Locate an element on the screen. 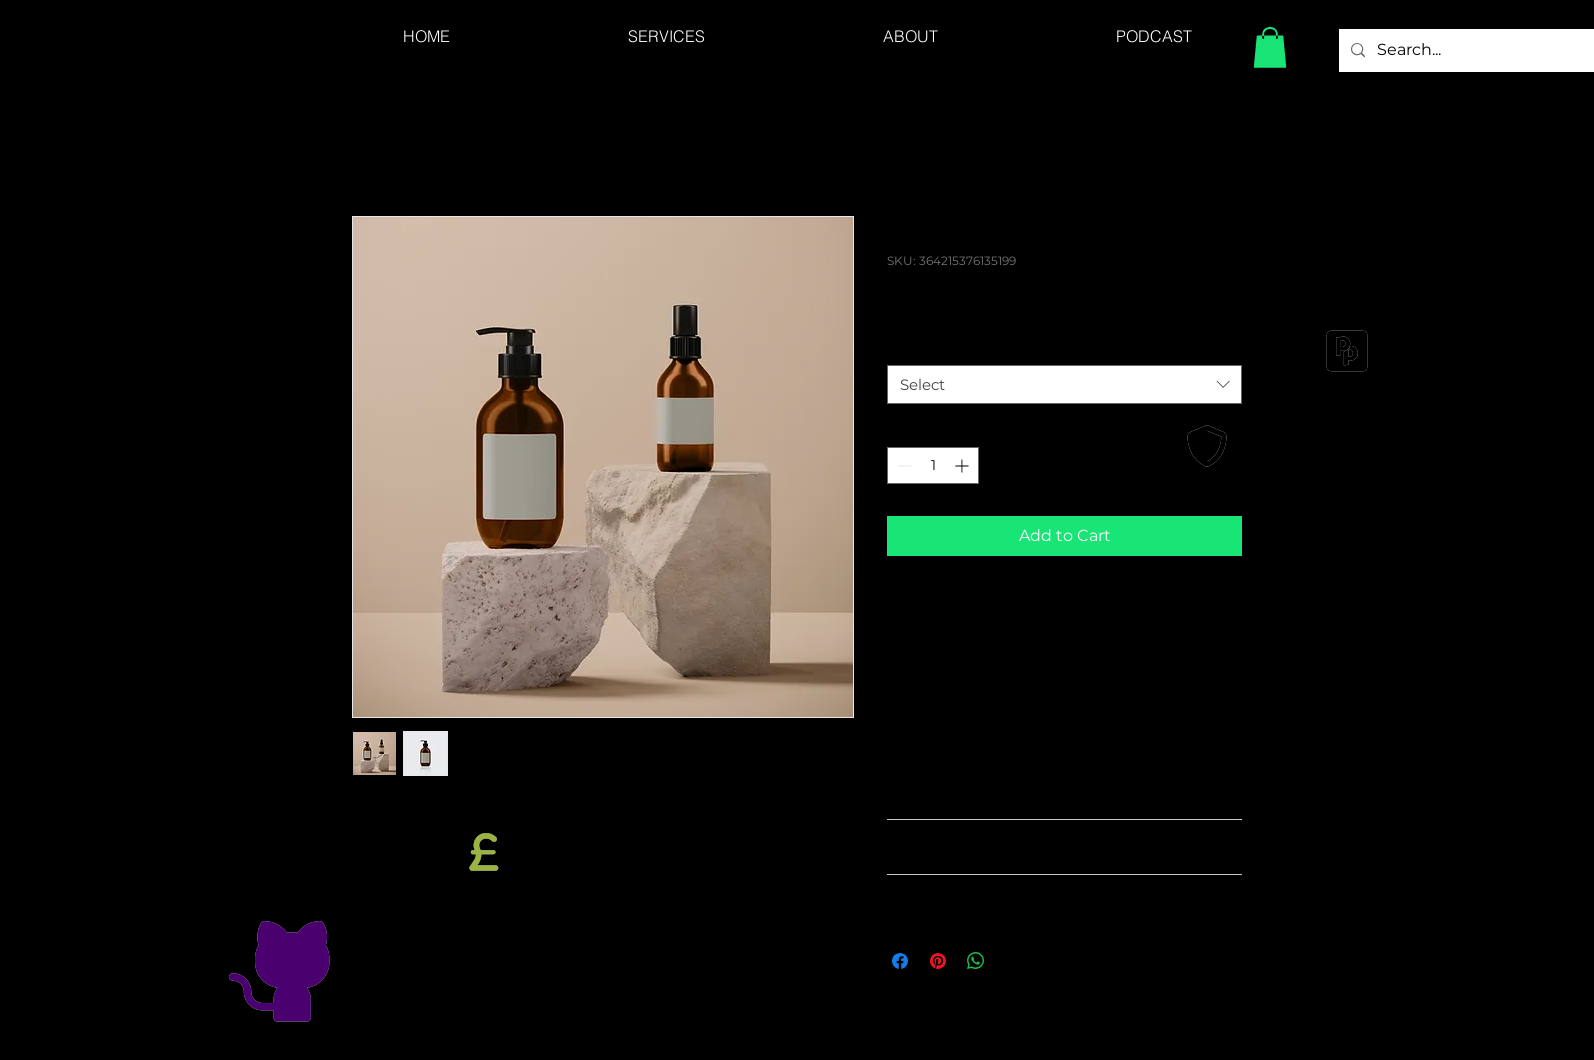 This screenshot has height=1060, width=1594. view security or protection settings is located at coordinates (1207, 446).